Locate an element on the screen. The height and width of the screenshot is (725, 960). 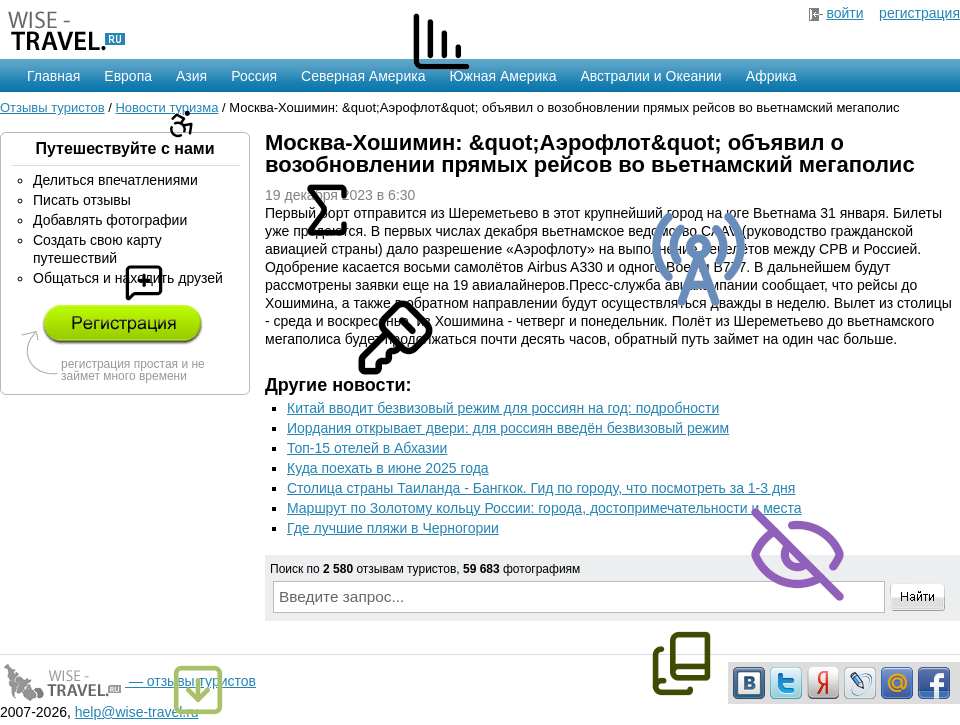
broadcast or transmission status is located at coordinates (698, 259).